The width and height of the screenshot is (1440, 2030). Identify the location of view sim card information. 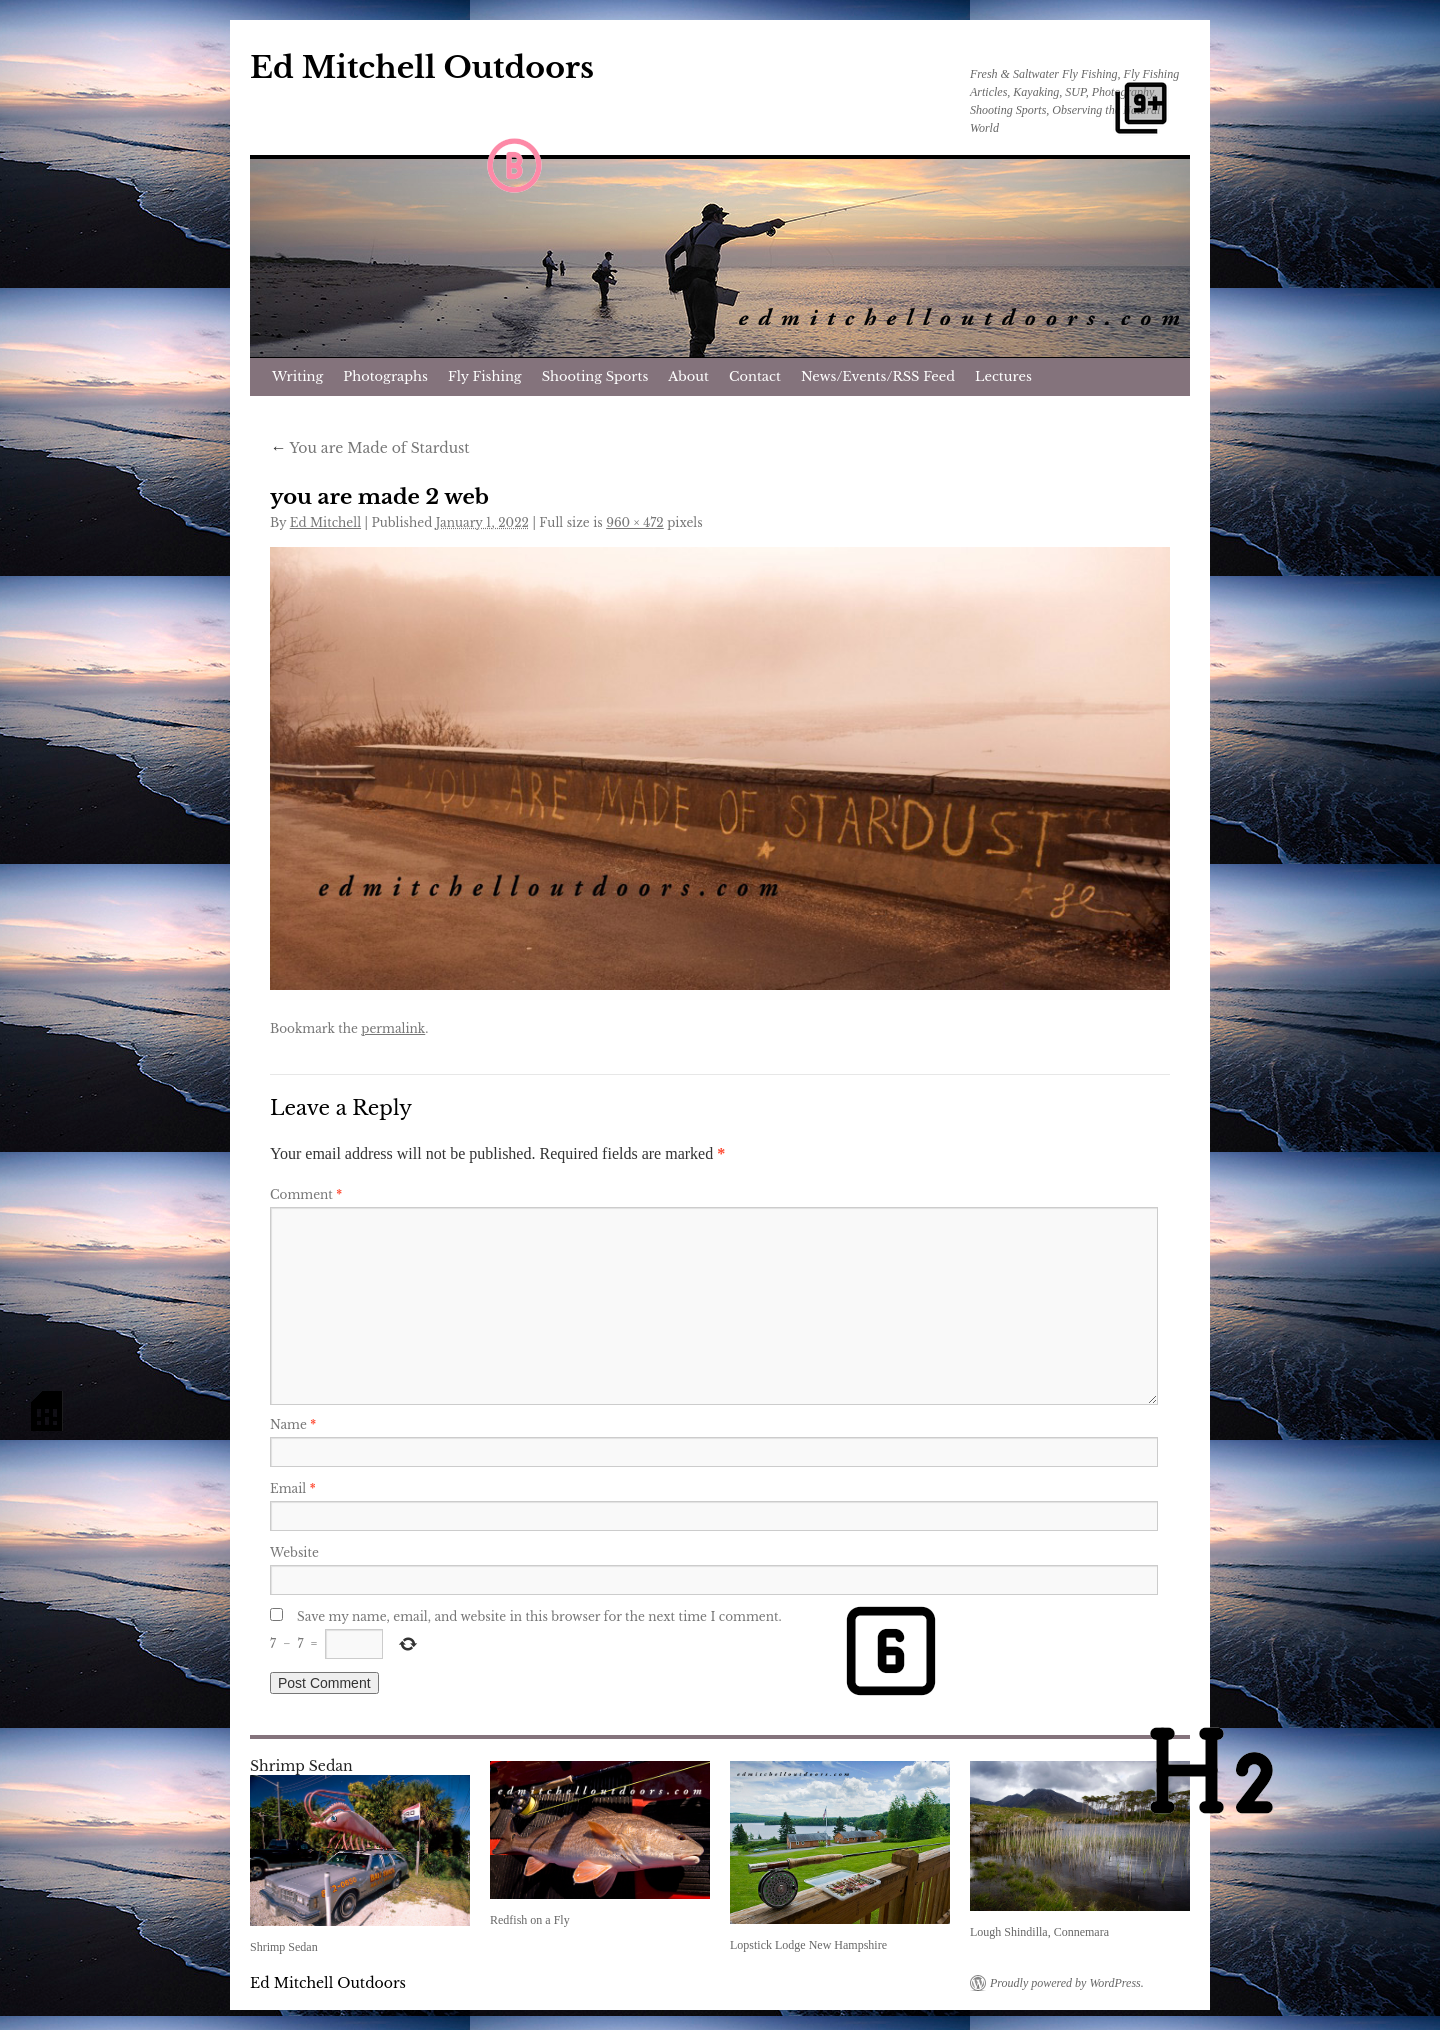
(47, 1411).